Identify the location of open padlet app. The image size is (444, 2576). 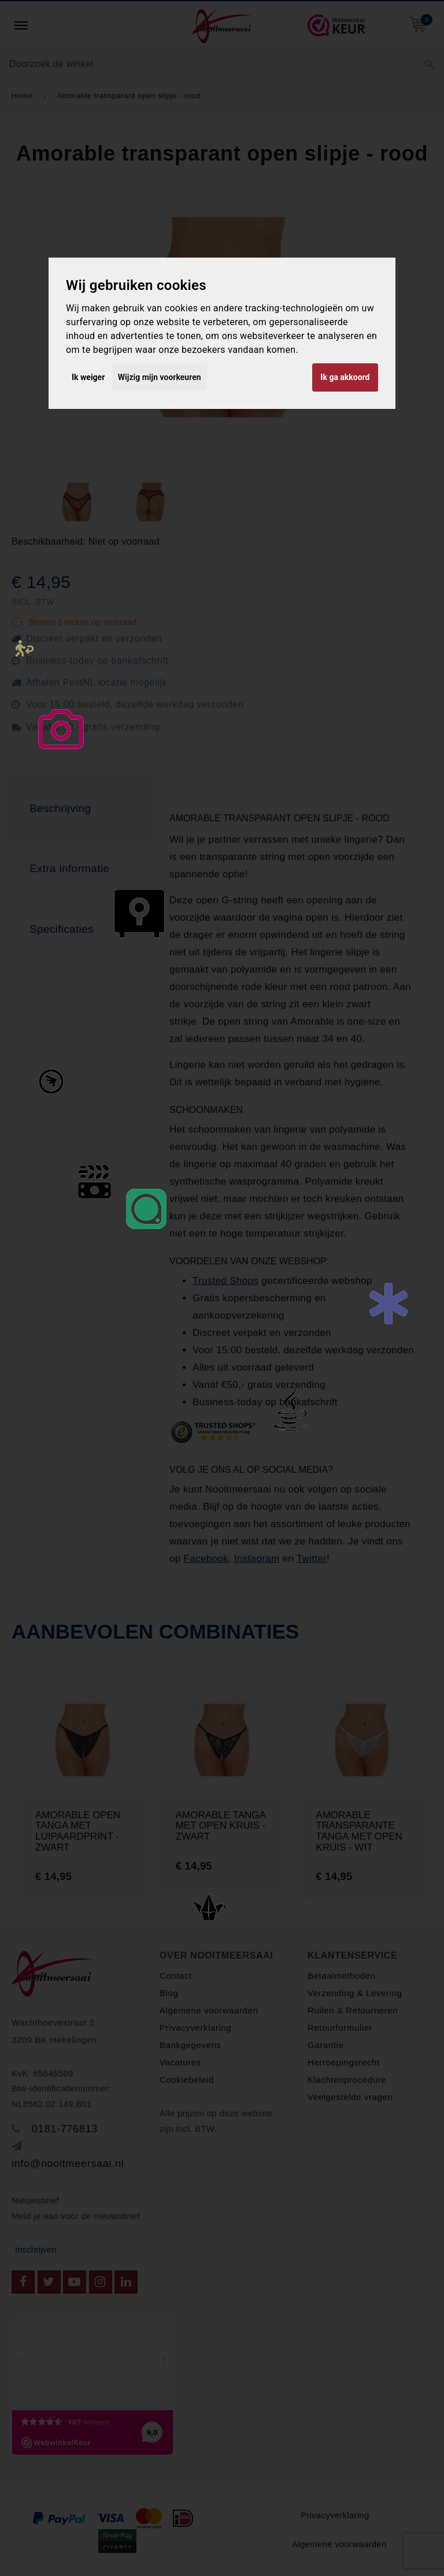
(210, 1908).